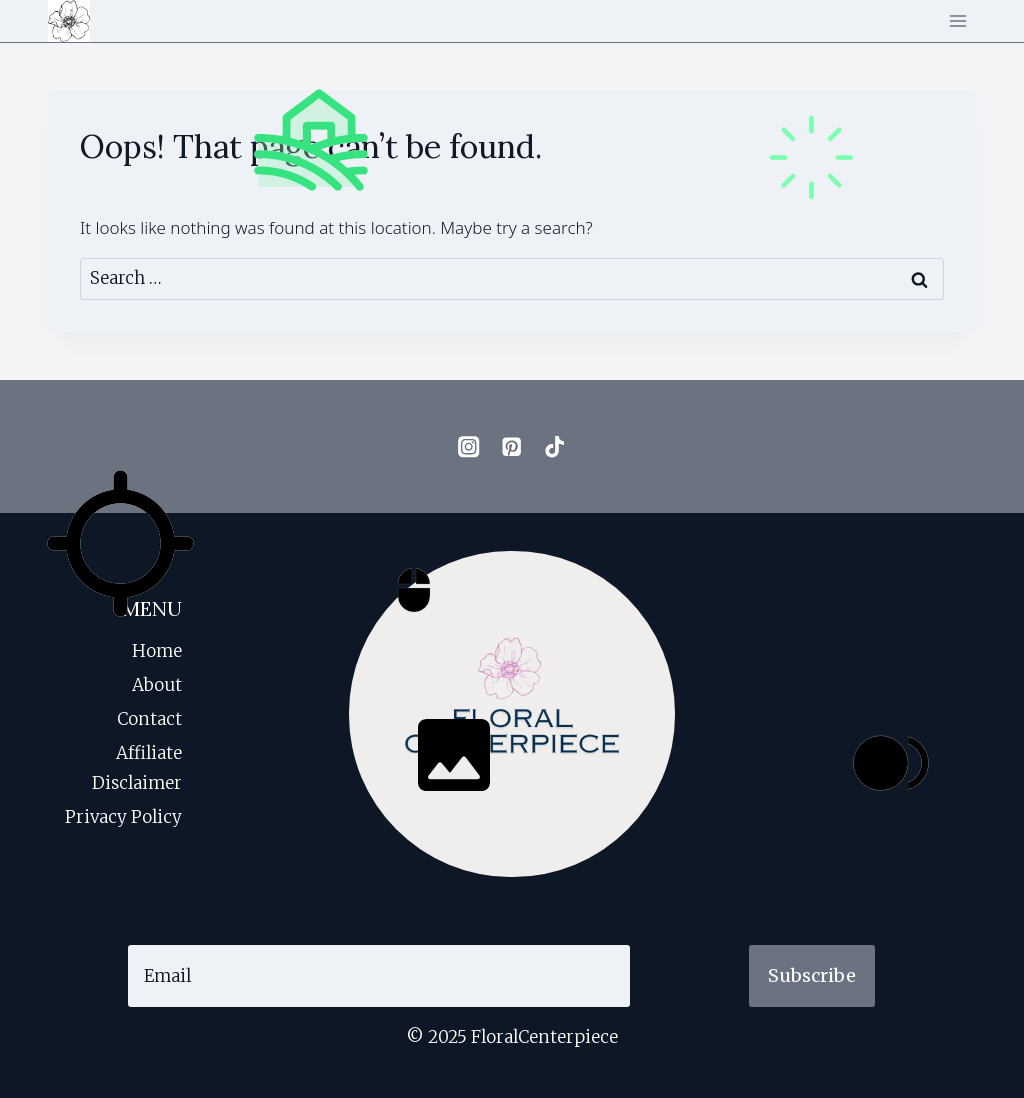  What do you see at coordinates (120, 543) in the screenshot?
I see `access current location` at bounding box center [120, 543].